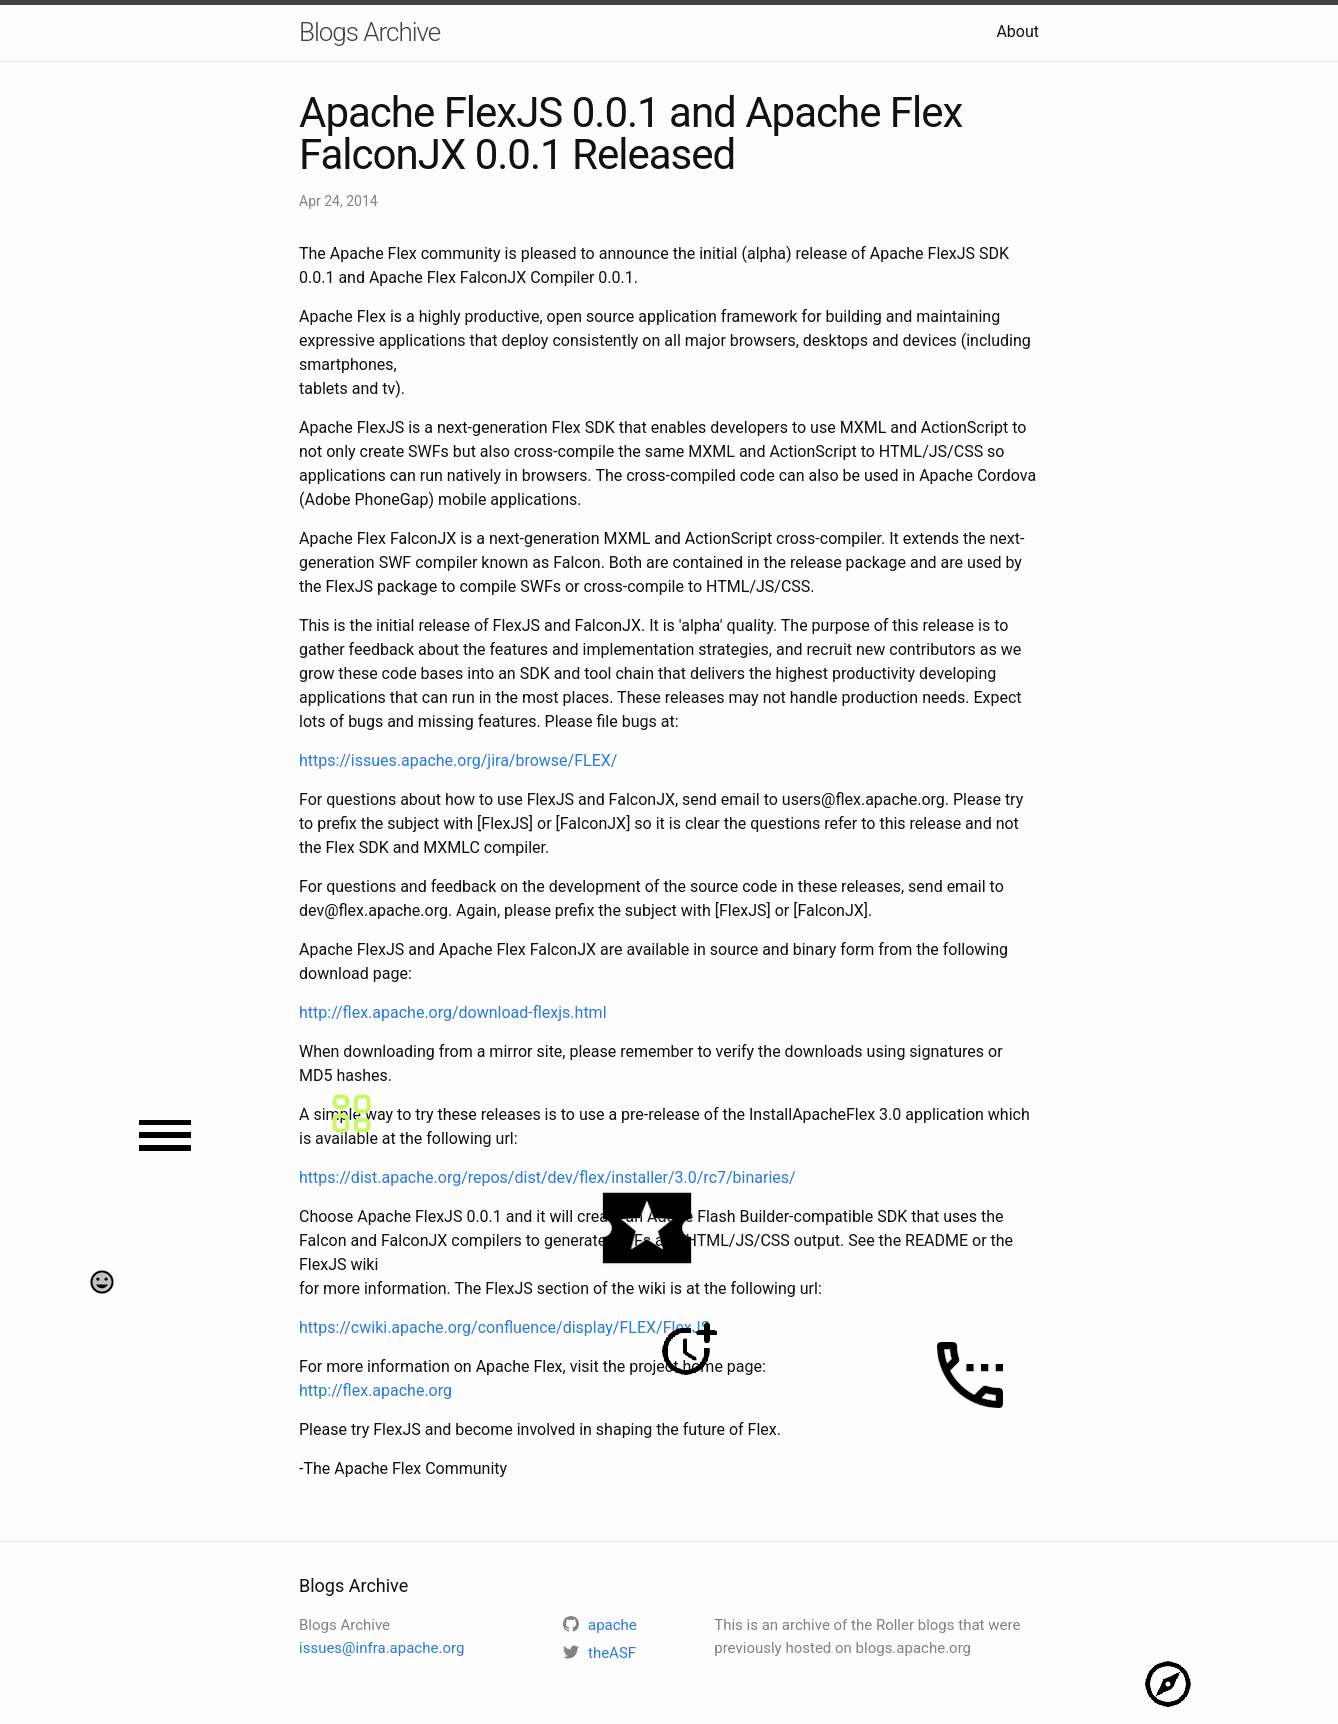 Image resolution: width=1338 pixels, height=1724 pixels. What do you see at coordinates (351, 1113) in the screenshot?
I see `switch to grid view layout` at bounding box center [351, 1113].